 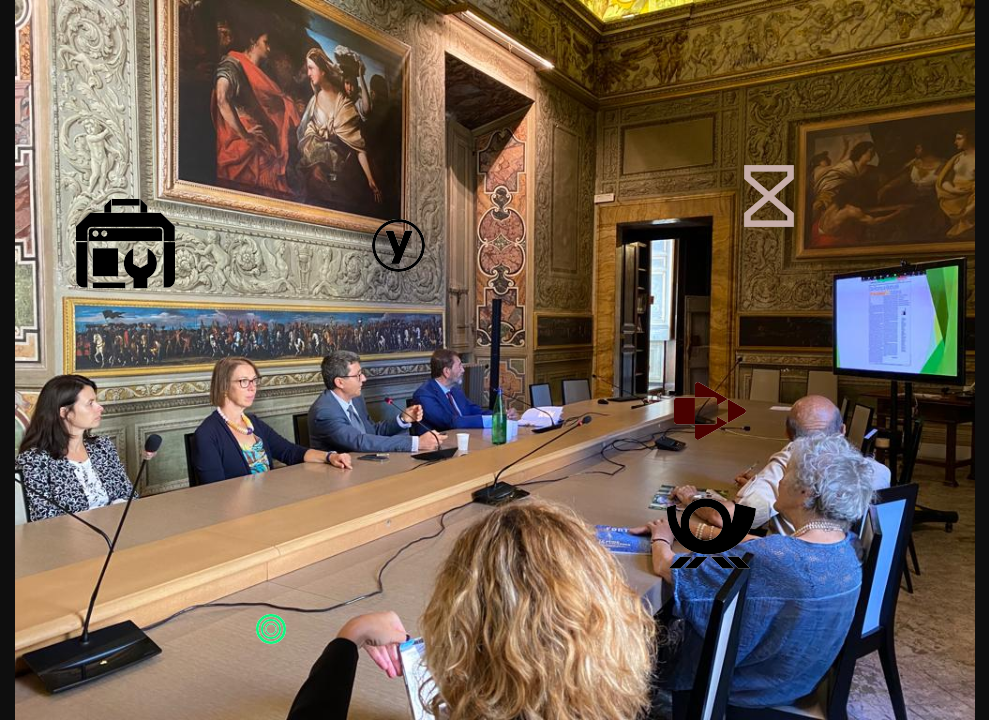 What do you see at coordinates (398, 245) in the screenshot?
I see `yubico security key branding` at bounding box center [398, 245].